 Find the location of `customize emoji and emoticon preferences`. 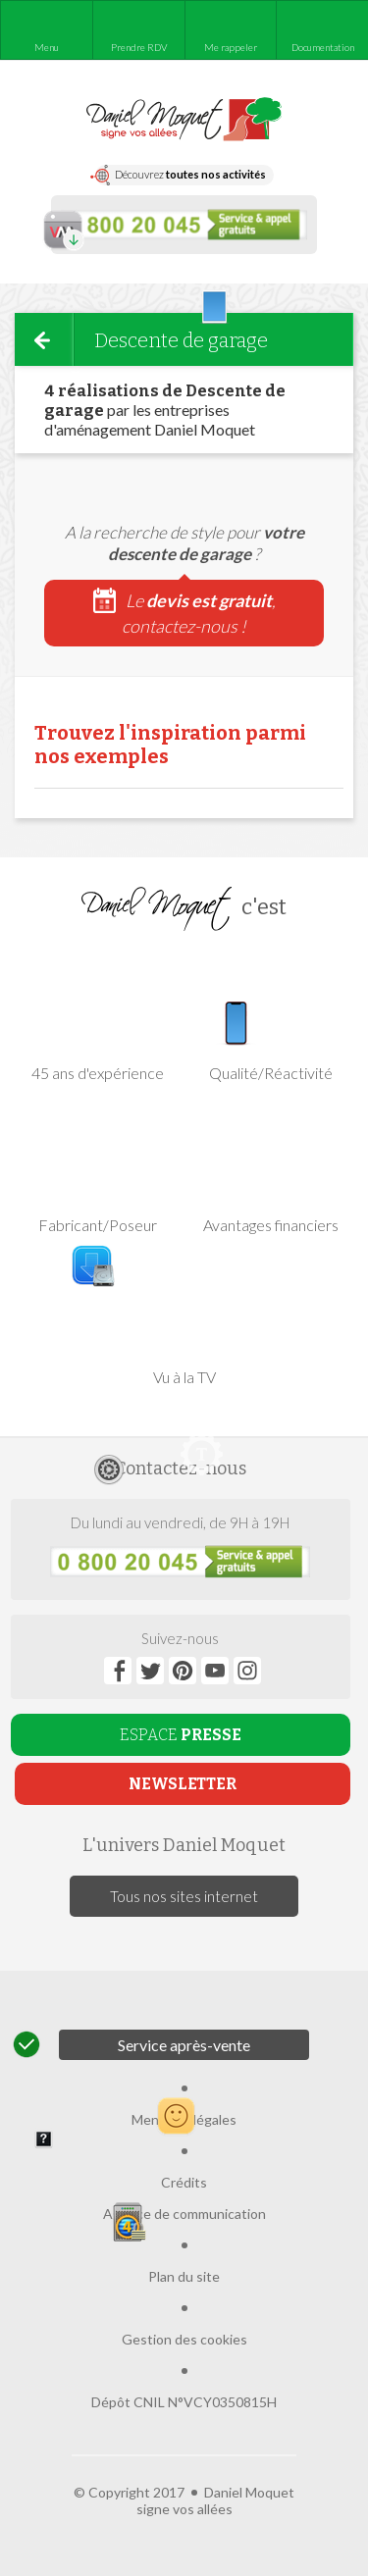

customize emoji and emoticon preferences is located at coordinates (176, 2116).